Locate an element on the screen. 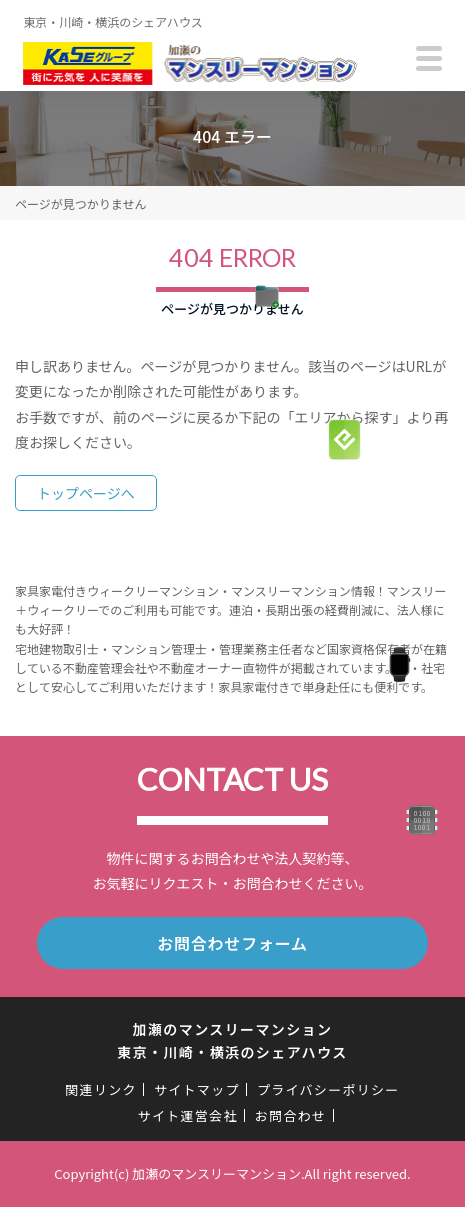 The width and height of the screenshot is (465, 1207). an epub ebook file is located at coordinates (344, 439).